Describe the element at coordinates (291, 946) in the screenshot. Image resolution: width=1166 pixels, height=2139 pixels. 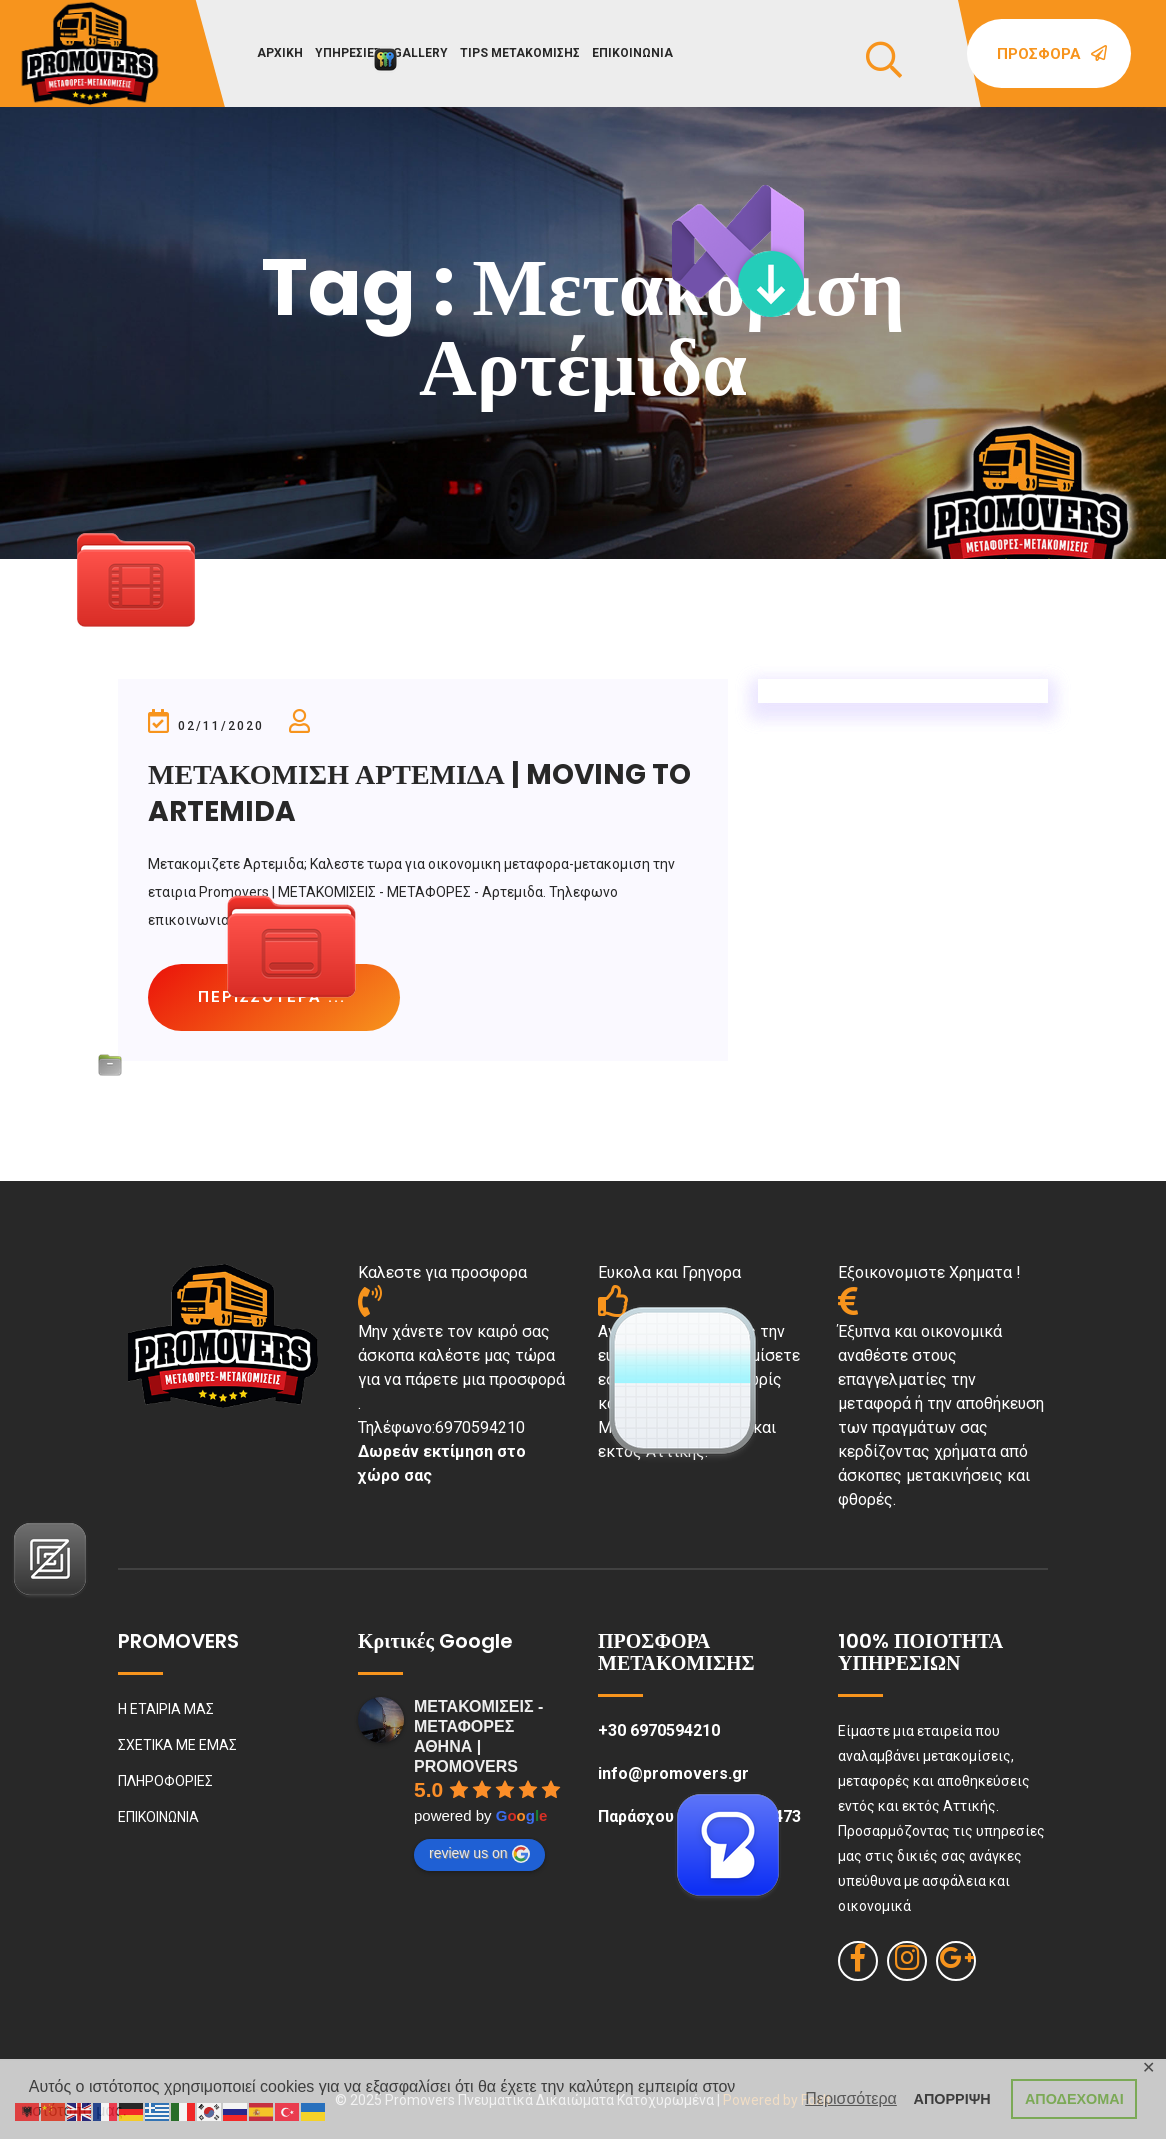
I see `open desktop folder` at that location.